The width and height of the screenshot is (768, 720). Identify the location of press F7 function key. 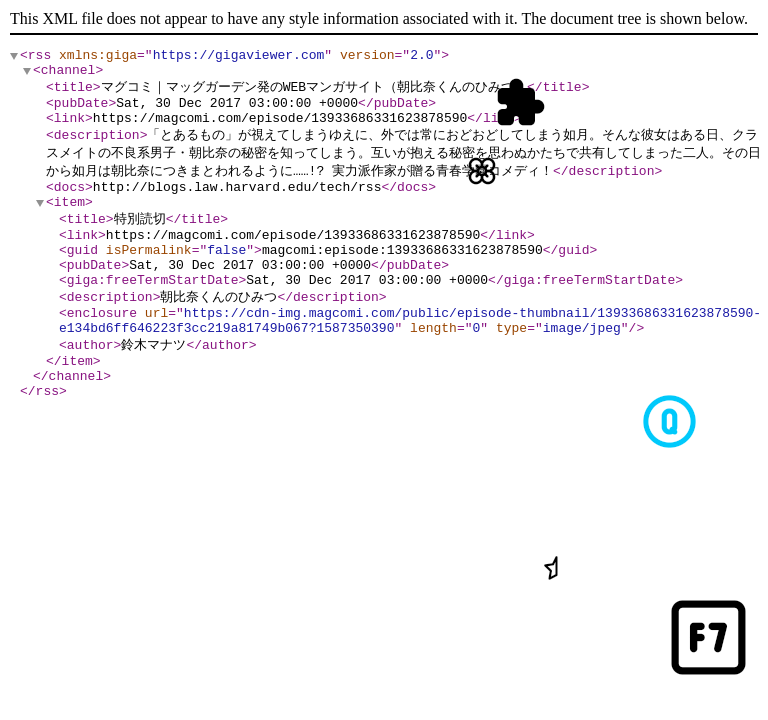
(708, 637).